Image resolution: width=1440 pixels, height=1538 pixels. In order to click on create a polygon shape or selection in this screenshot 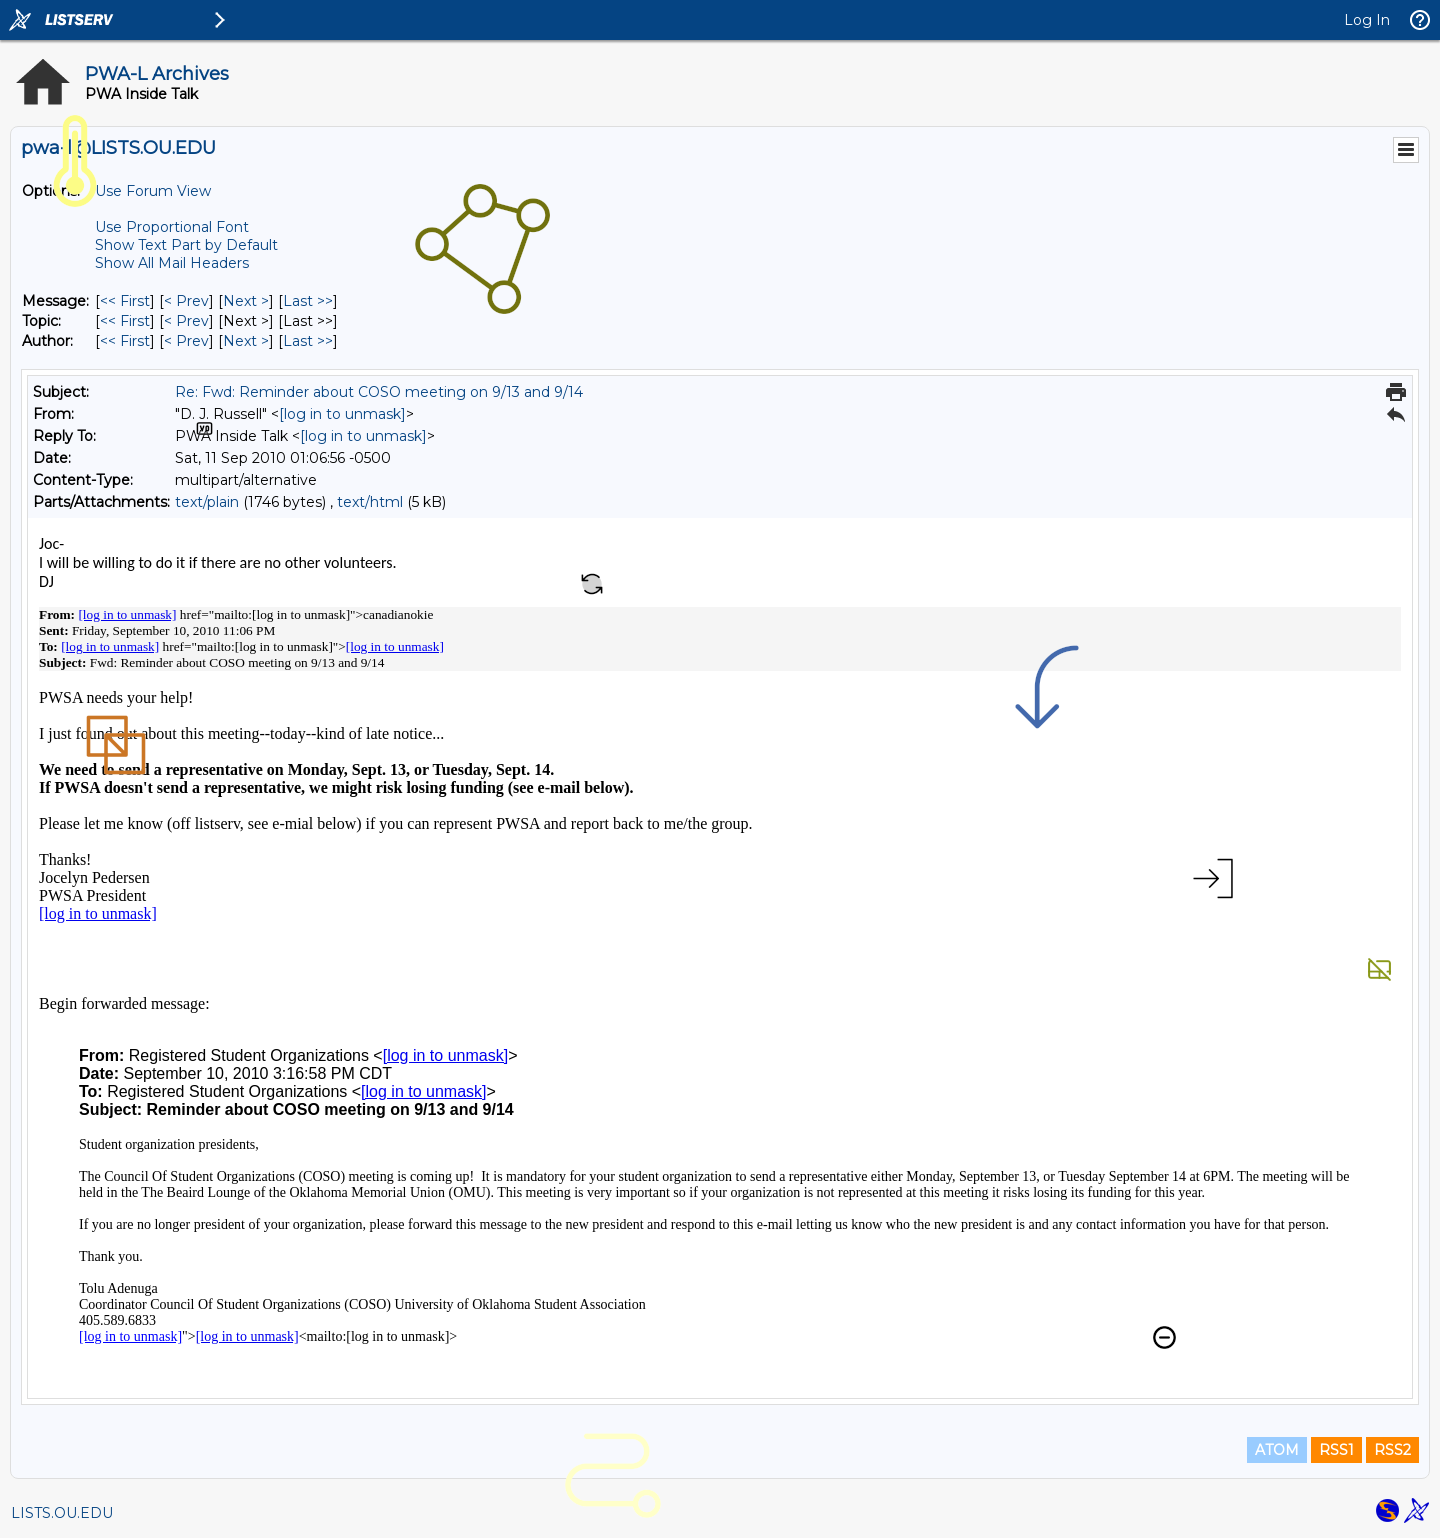, I will do `click(485, 249)`.